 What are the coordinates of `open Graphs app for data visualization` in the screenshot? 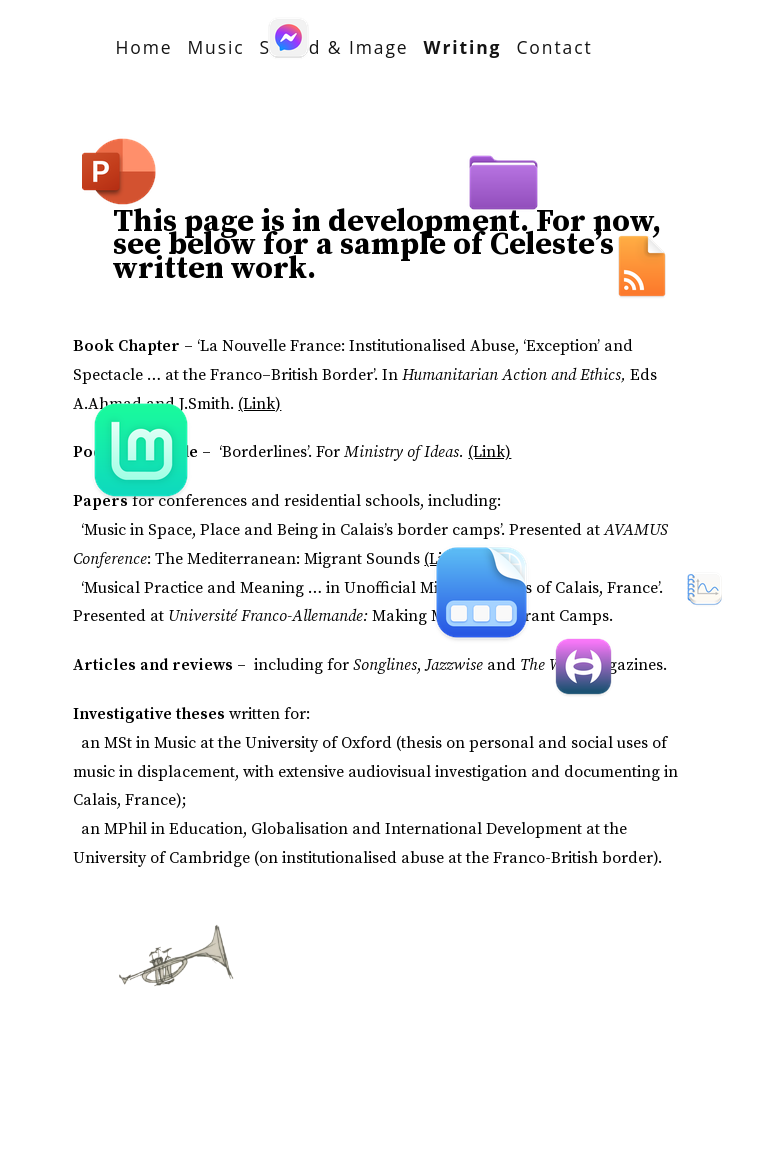 It's located at (705, 588).